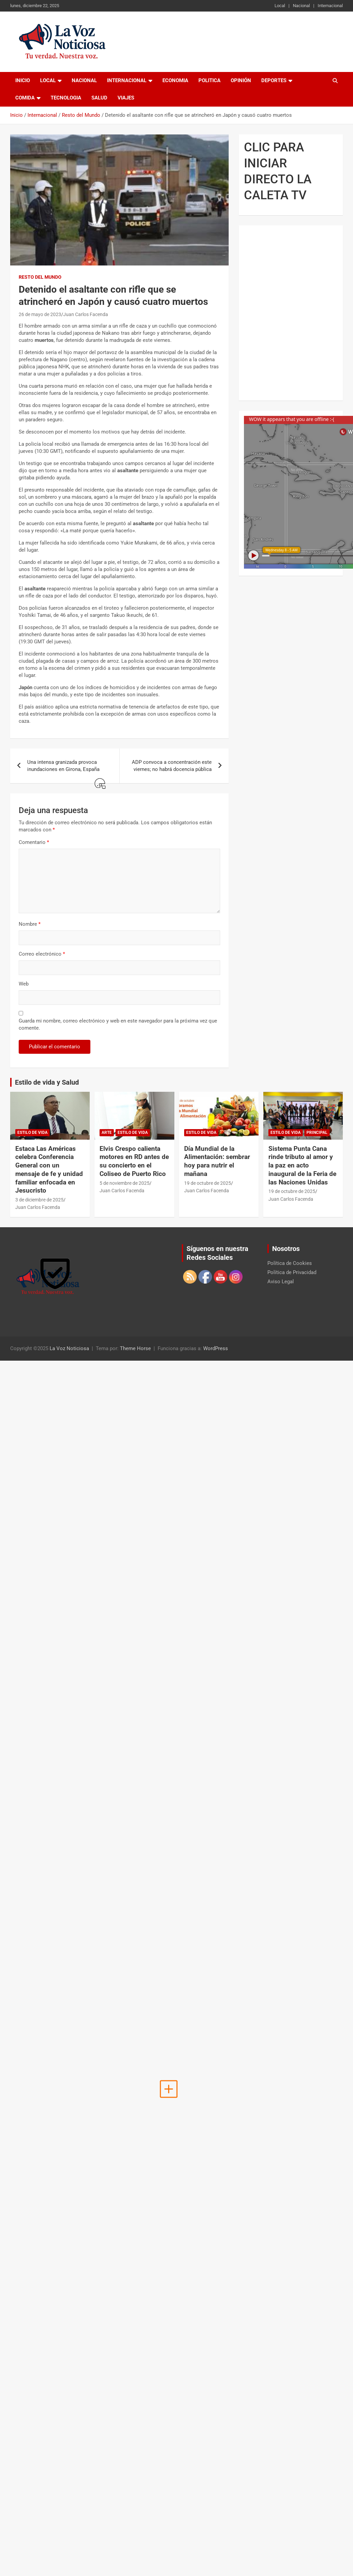 This screenshot has width=353, height=2576. What do you see at coordinates (100, 784) in the screenshot?
I see `access football or sports content` at bounding box center [100, 784].